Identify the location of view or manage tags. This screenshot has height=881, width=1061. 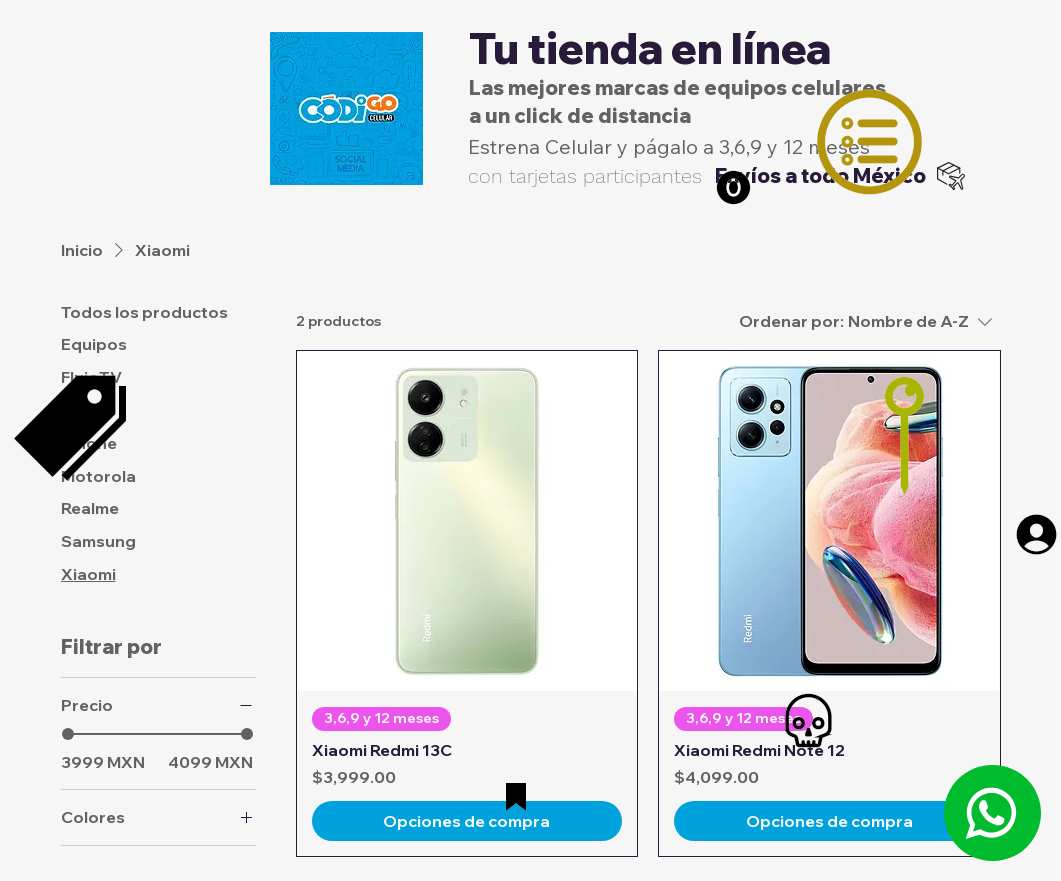
(70, 428).